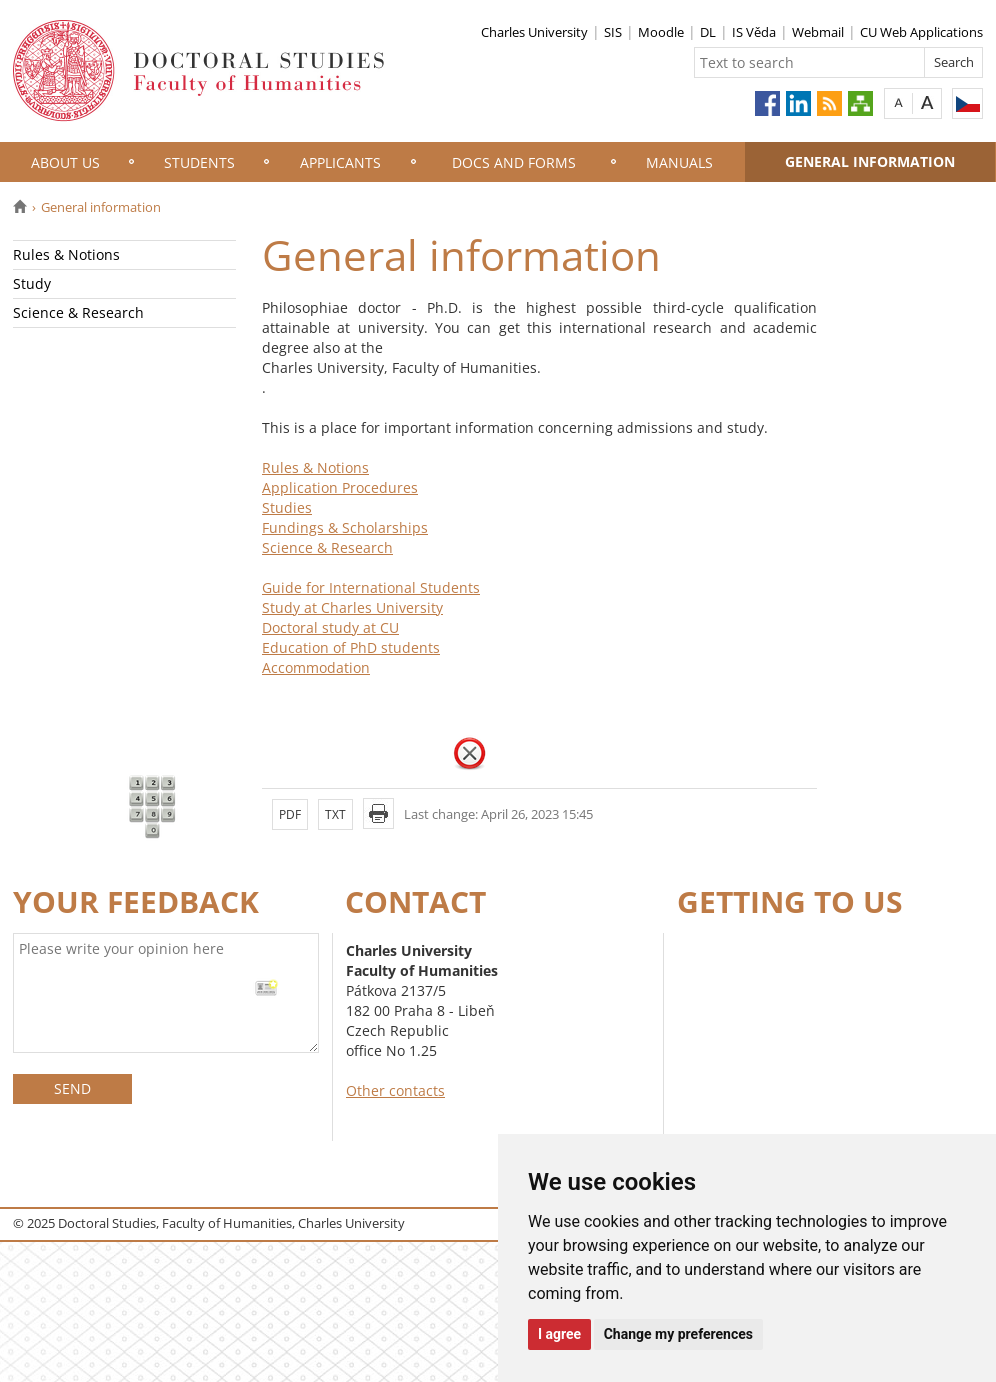  What do you see at coordinates (266, 987) in the screenshot?
I see `add a new contact` at bounding box center [266, 987].